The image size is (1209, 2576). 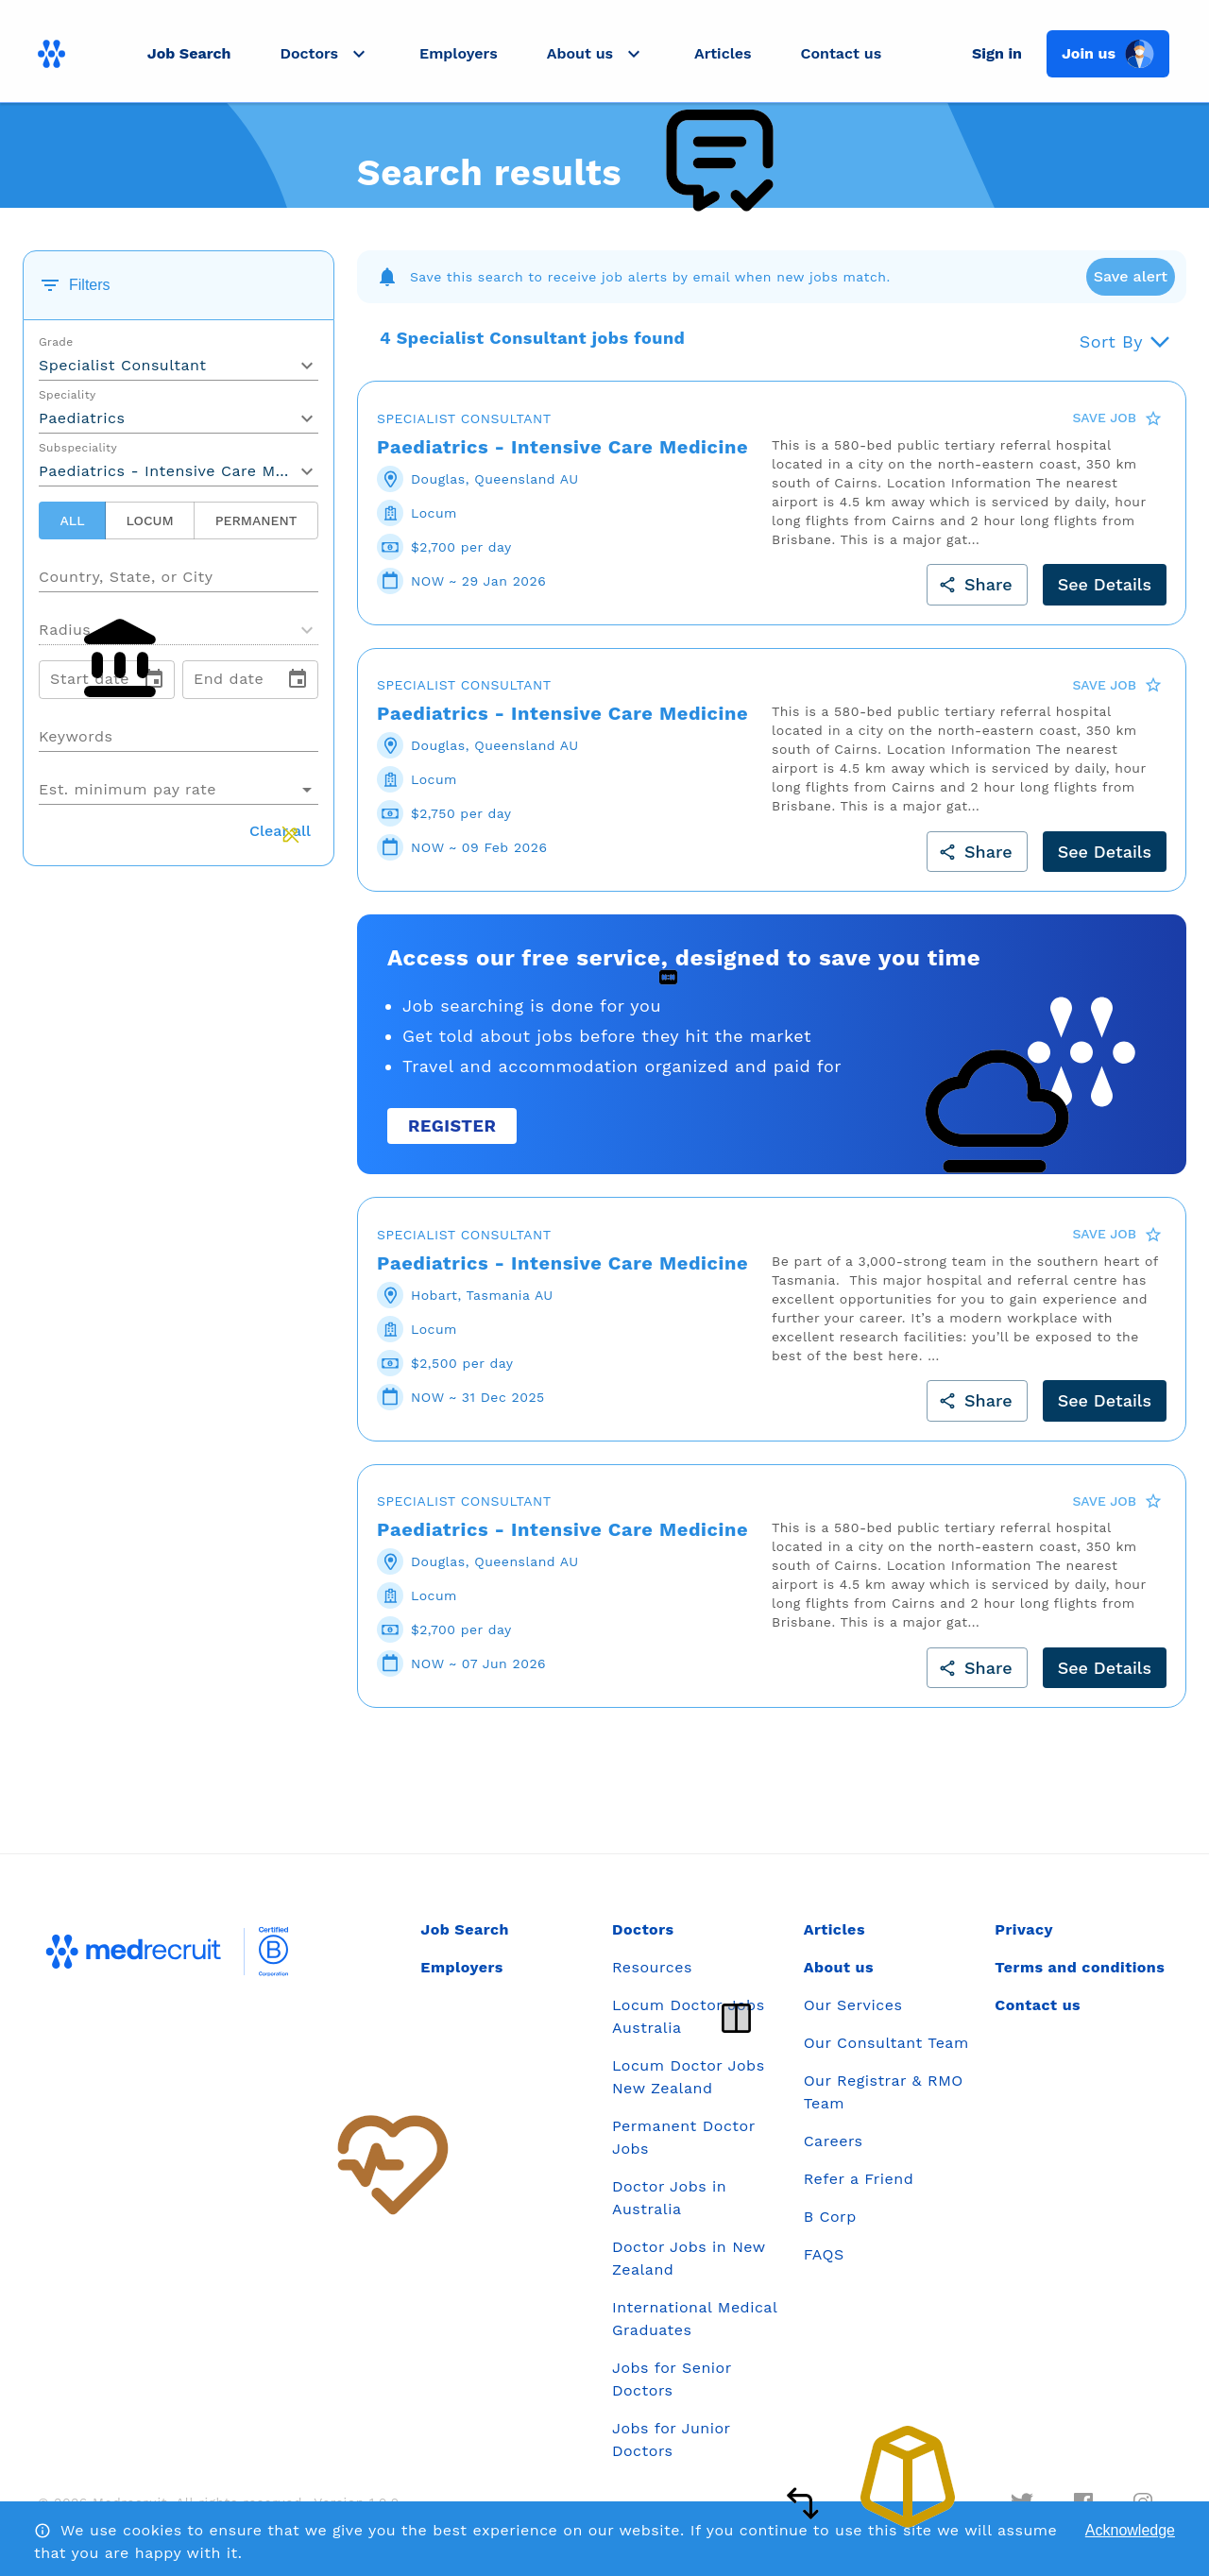 What do you see at coordinates (736, 2018) in the screenshot?
I see `split view horizontally into two panes` at bounding box center [736, 2018].